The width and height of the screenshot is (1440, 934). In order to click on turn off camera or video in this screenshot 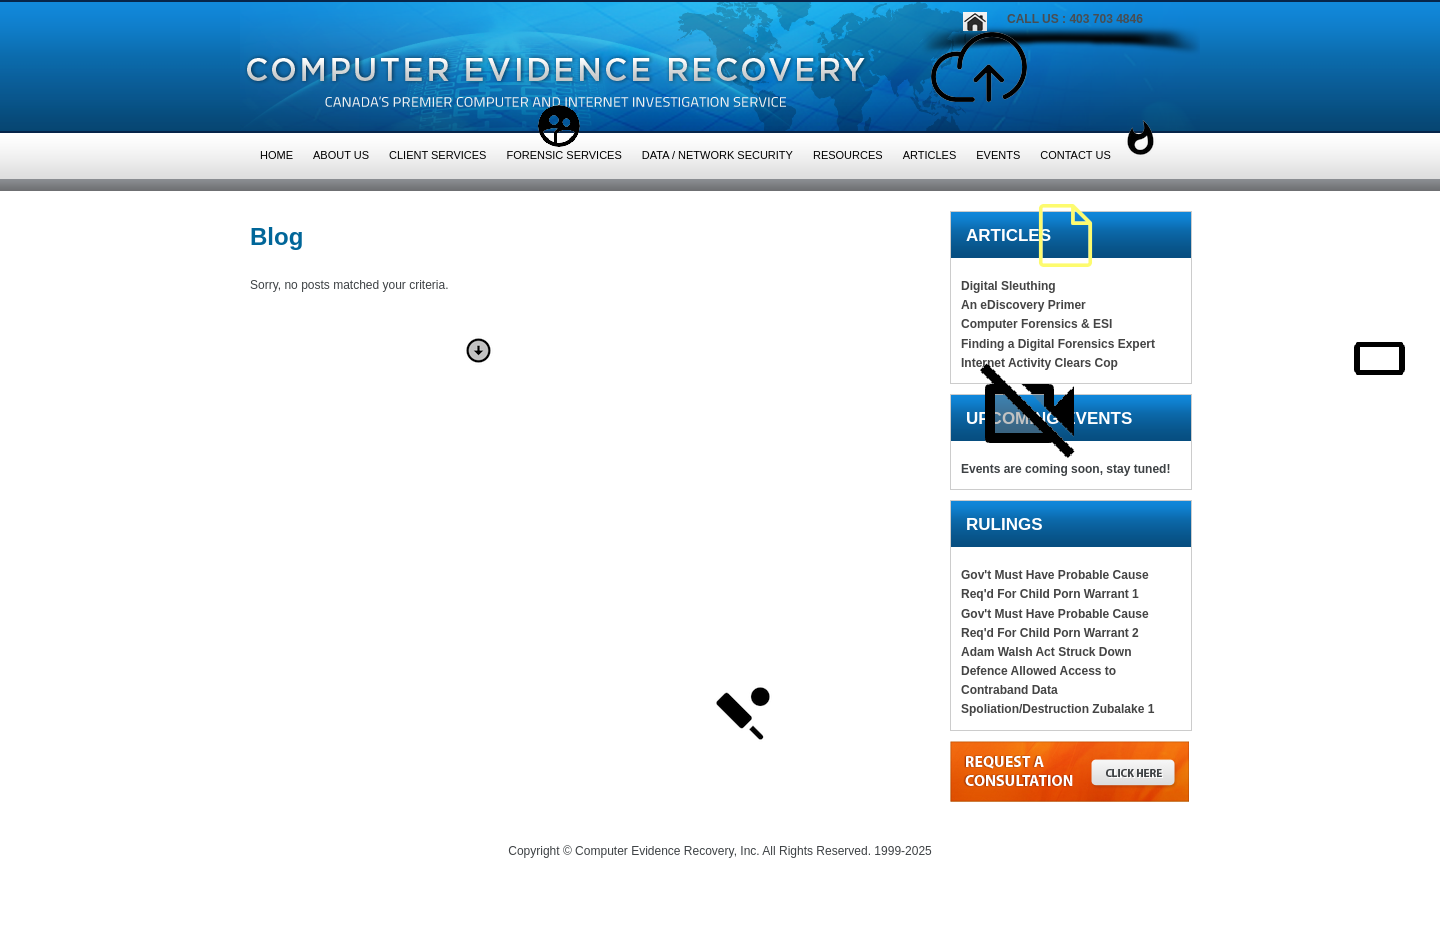, I will do `click(1029, 413)`.